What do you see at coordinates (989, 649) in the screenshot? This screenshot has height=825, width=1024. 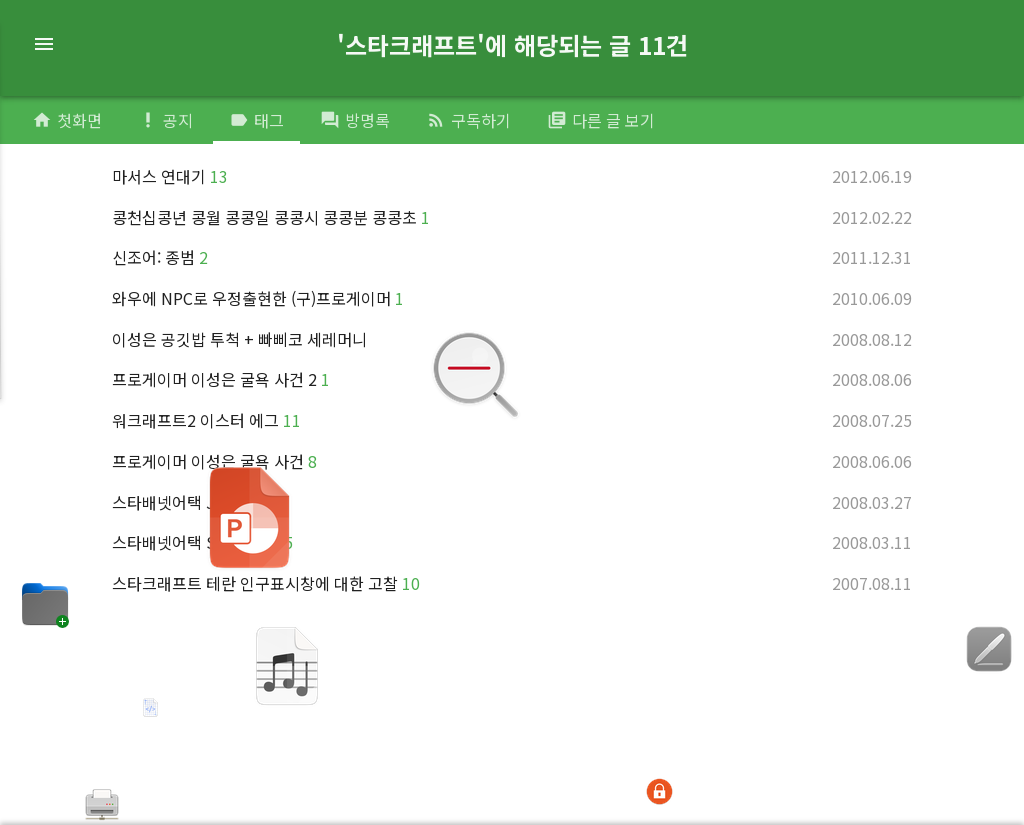 I see `open Pages for document editing` at bounding box center [989, 649].